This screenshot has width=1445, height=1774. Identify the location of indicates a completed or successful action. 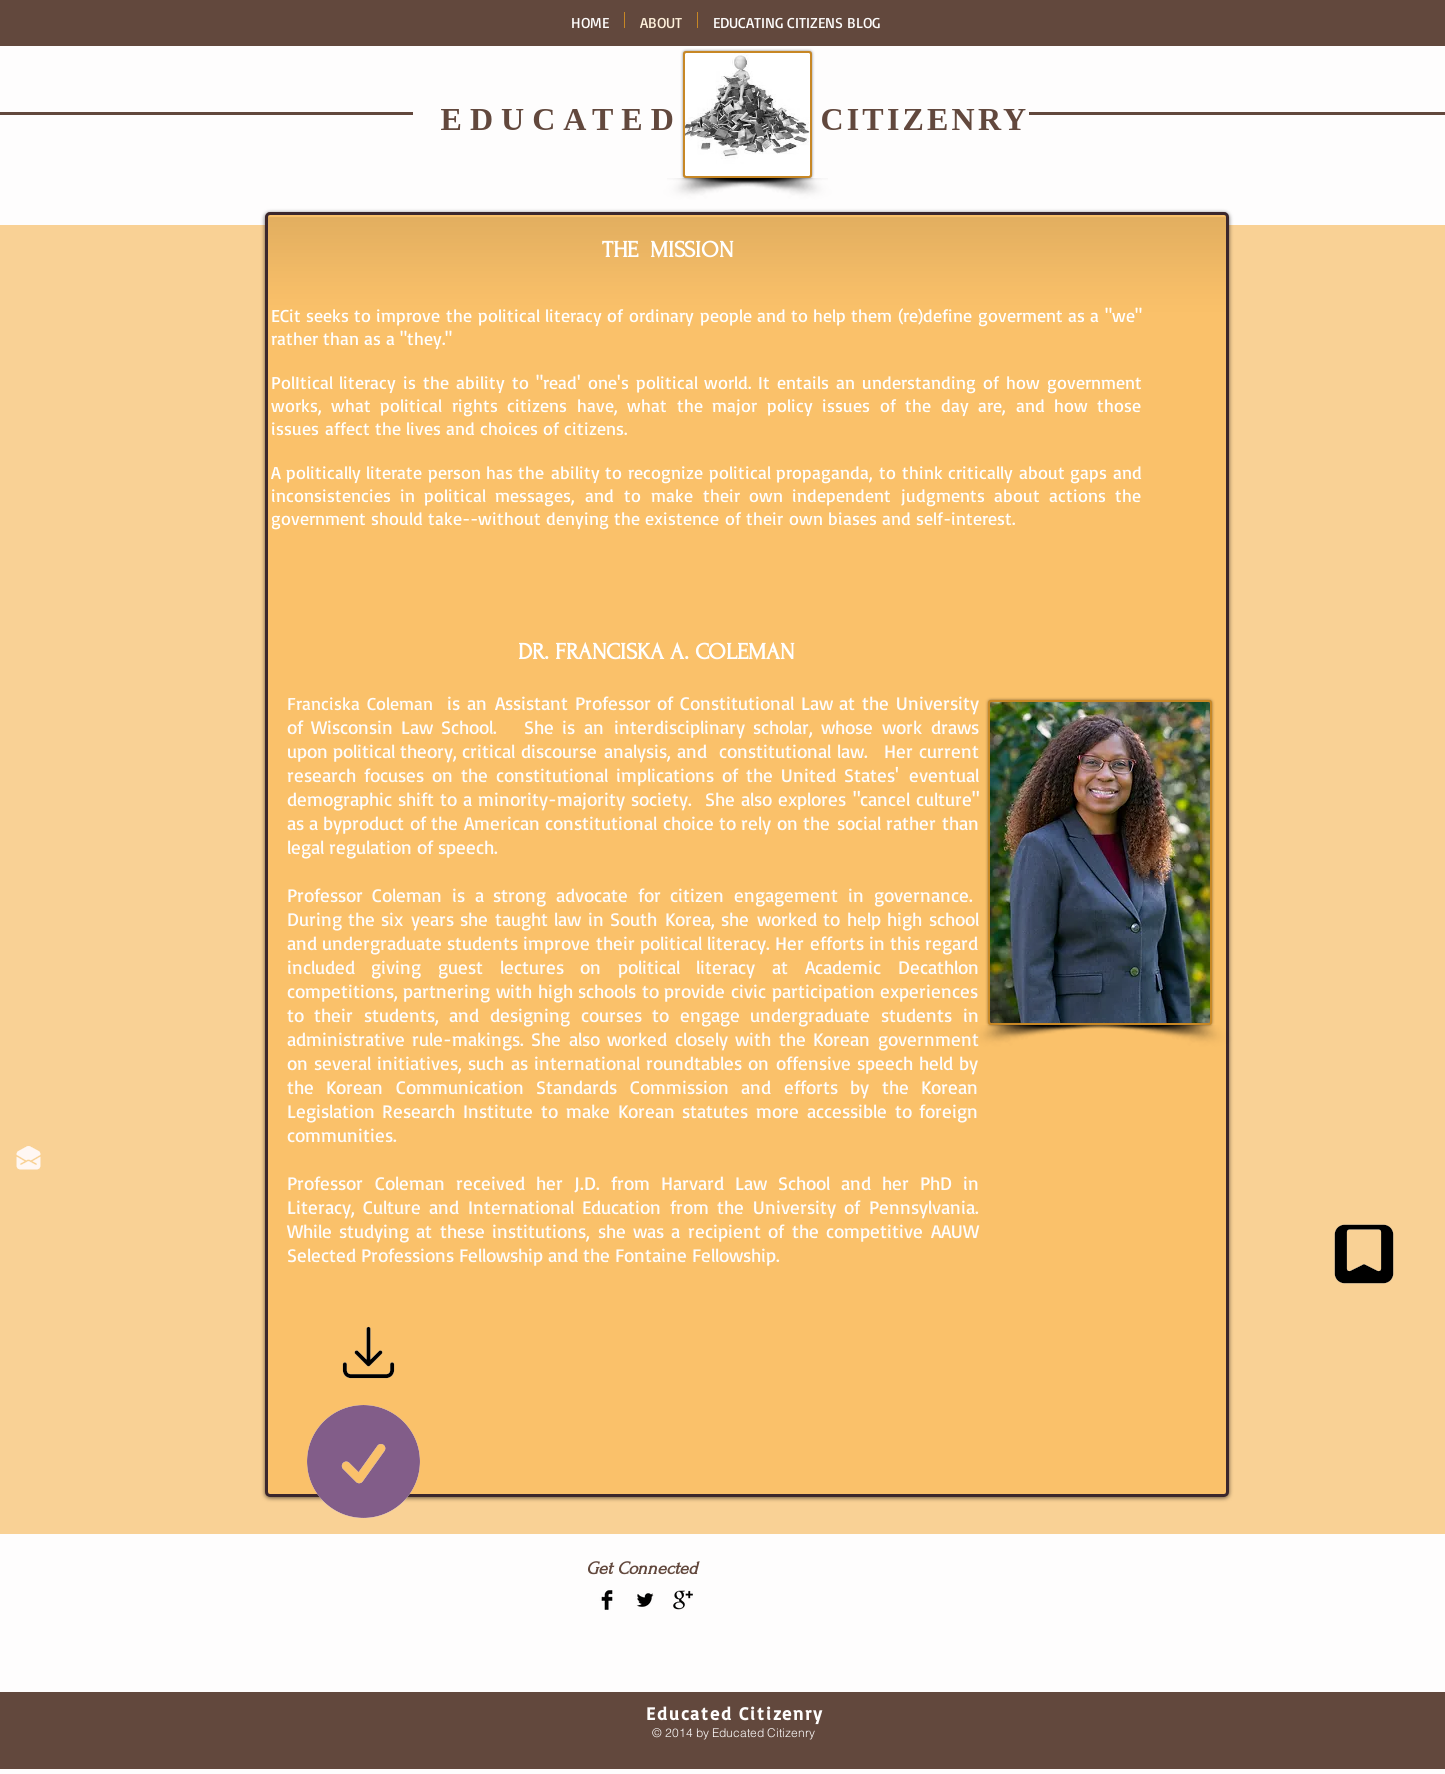
(363, 1461).